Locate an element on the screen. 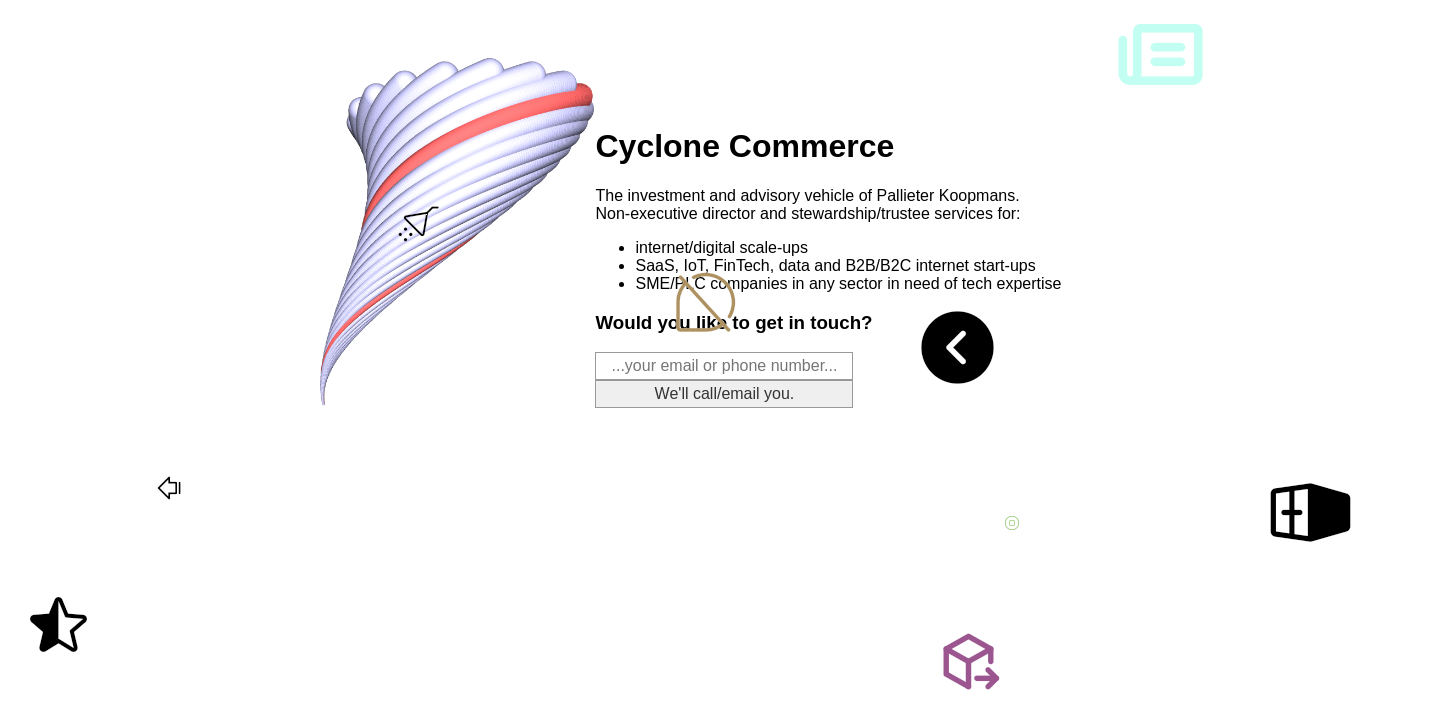 The image size is (1440, 720). indicates shower or bathroom facilities is located at coordinates (418, 222).